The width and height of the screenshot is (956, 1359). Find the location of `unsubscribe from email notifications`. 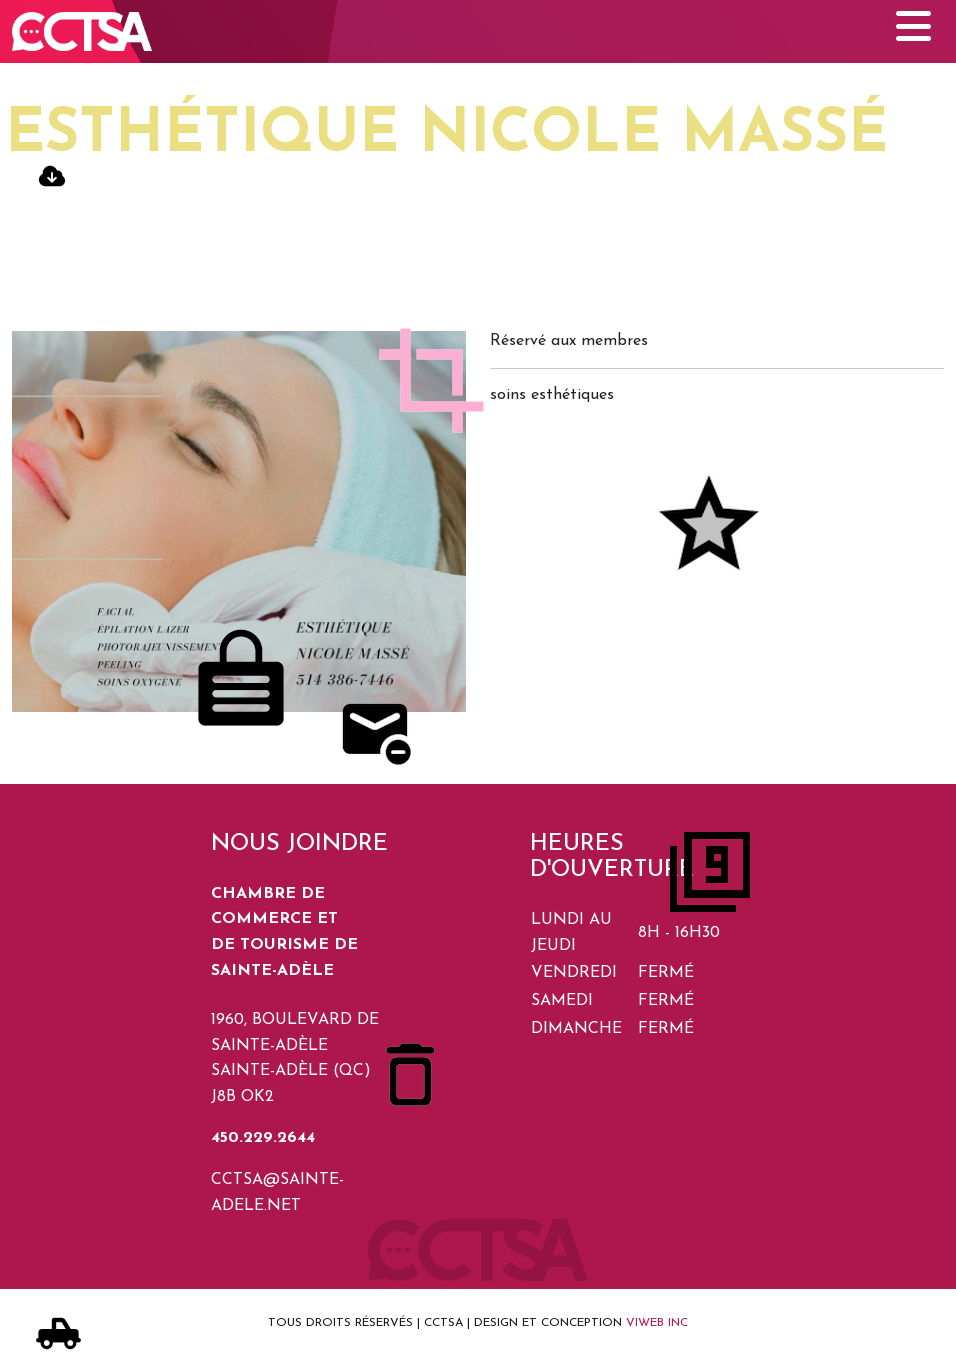

unsubscribe from email notifications is located at coordinates (375, 736).